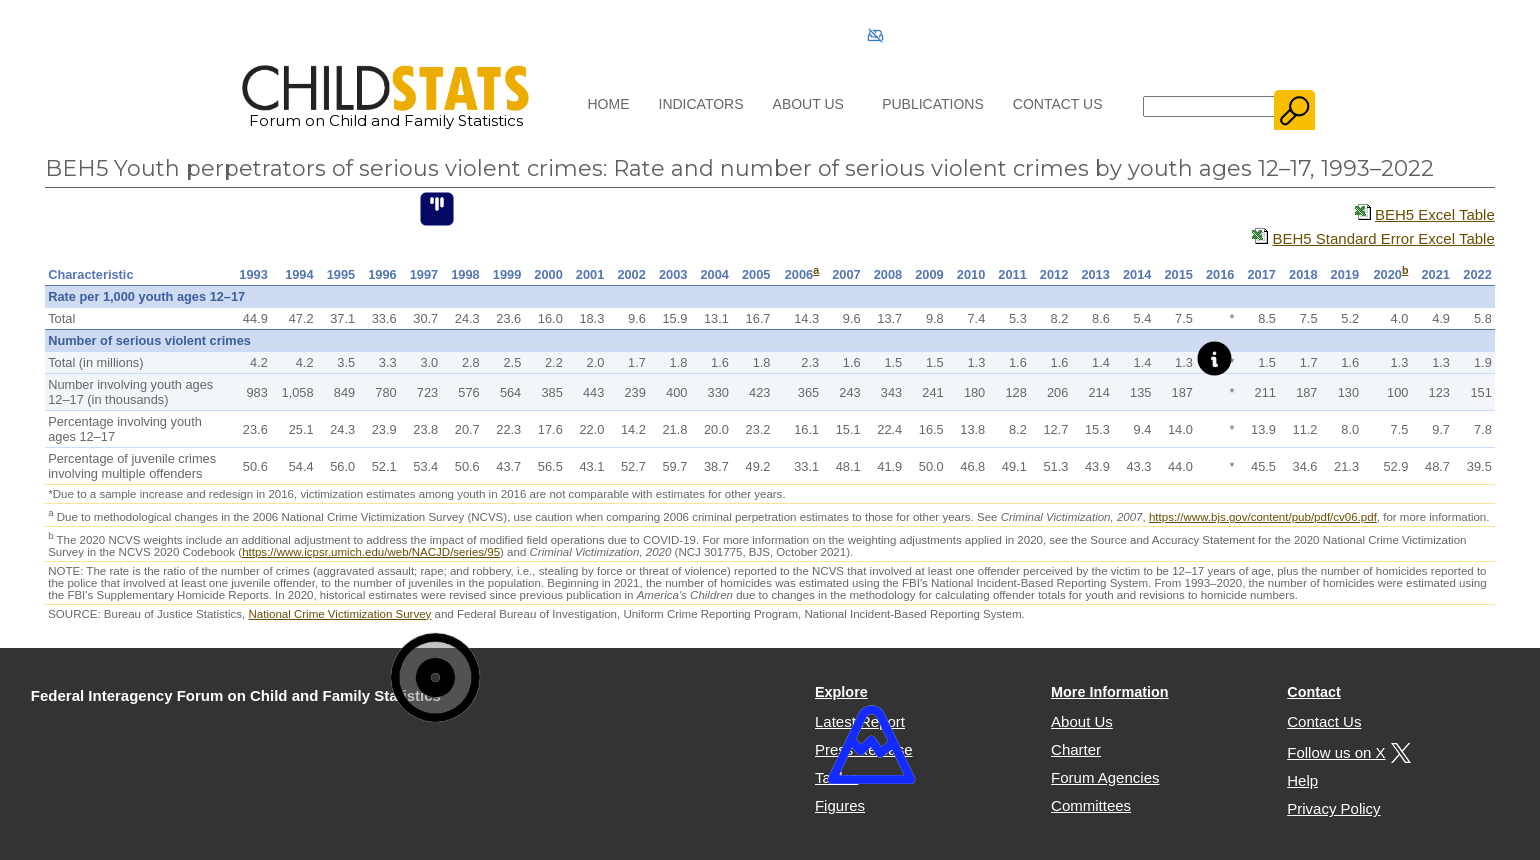 The image size is (1540, 860). I want to click on indicates furniture or seating is unavailable, so click(875, 35).